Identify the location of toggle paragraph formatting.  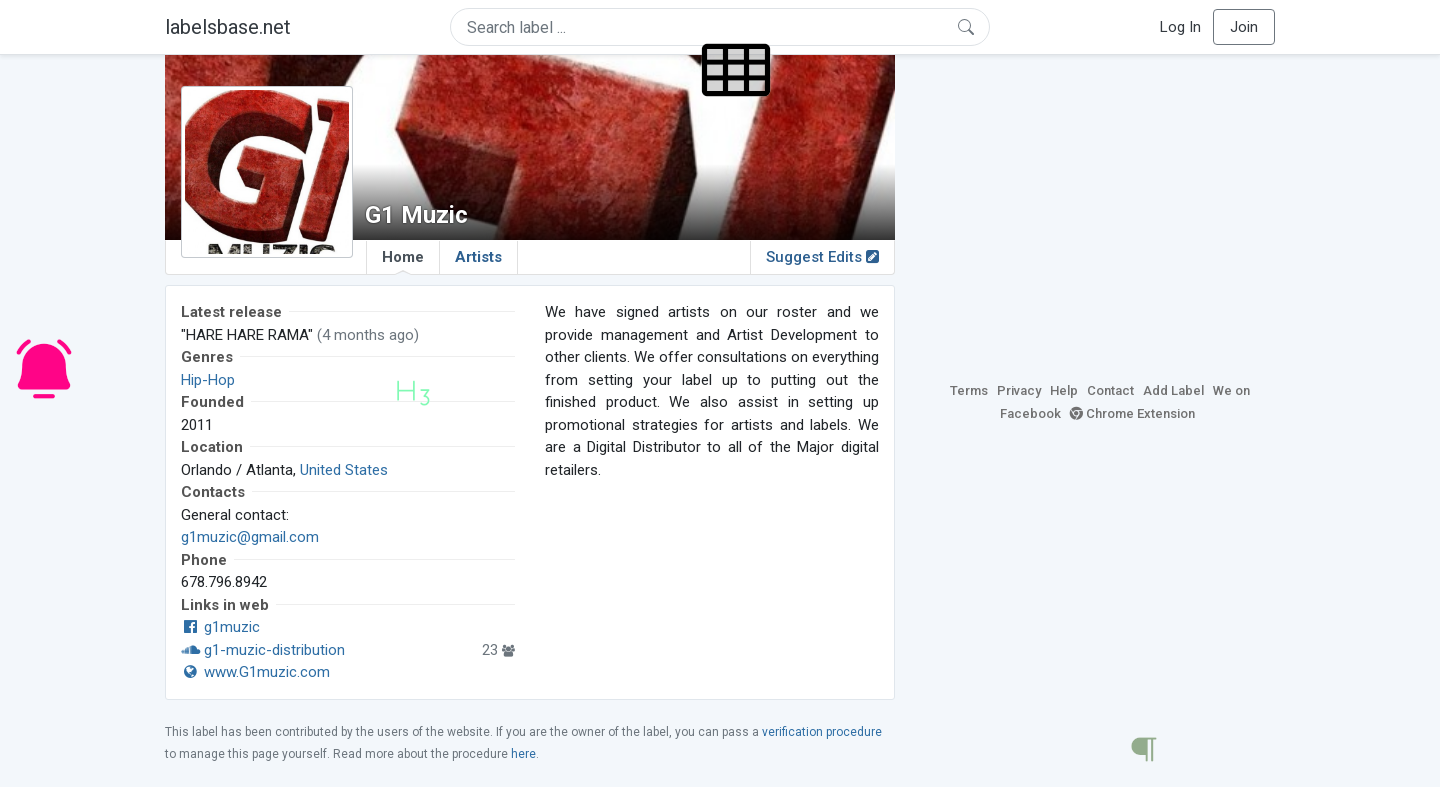
(1144, 749).